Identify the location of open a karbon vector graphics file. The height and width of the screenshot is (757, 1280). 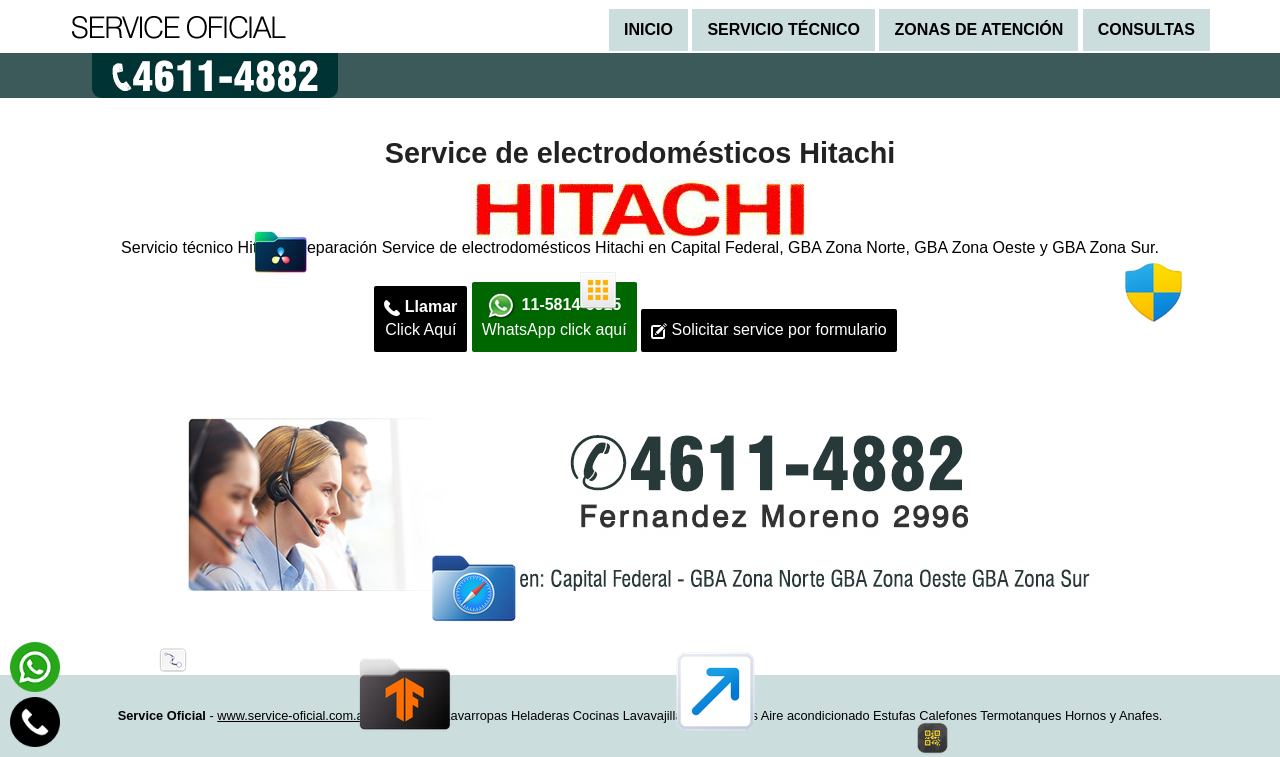
(173, 659).